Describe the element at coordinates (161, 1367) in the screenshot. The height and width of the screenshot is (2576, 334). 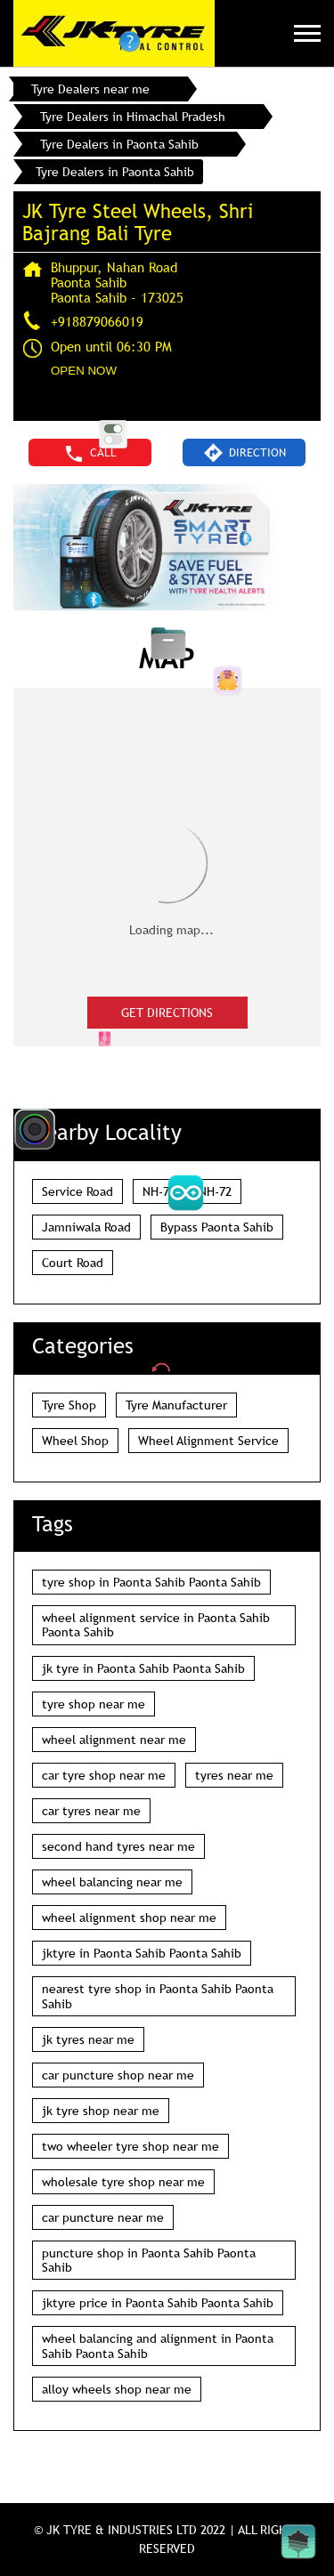
I see `undo the last action` at that location.